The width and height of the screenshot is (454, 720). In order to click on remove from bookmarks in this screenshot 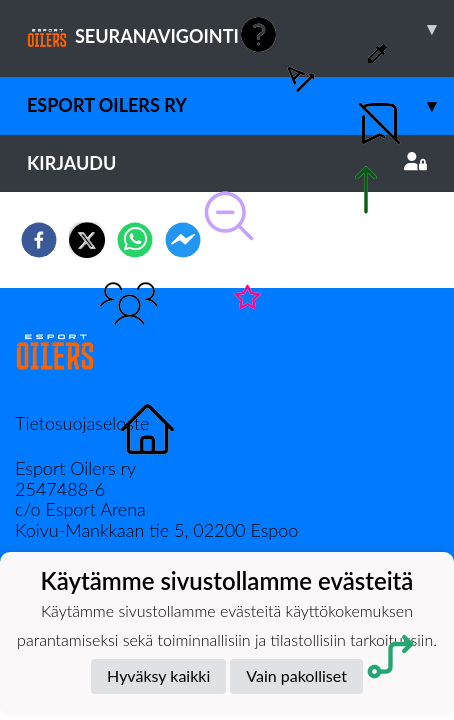, I will do `click(379, 123)`.